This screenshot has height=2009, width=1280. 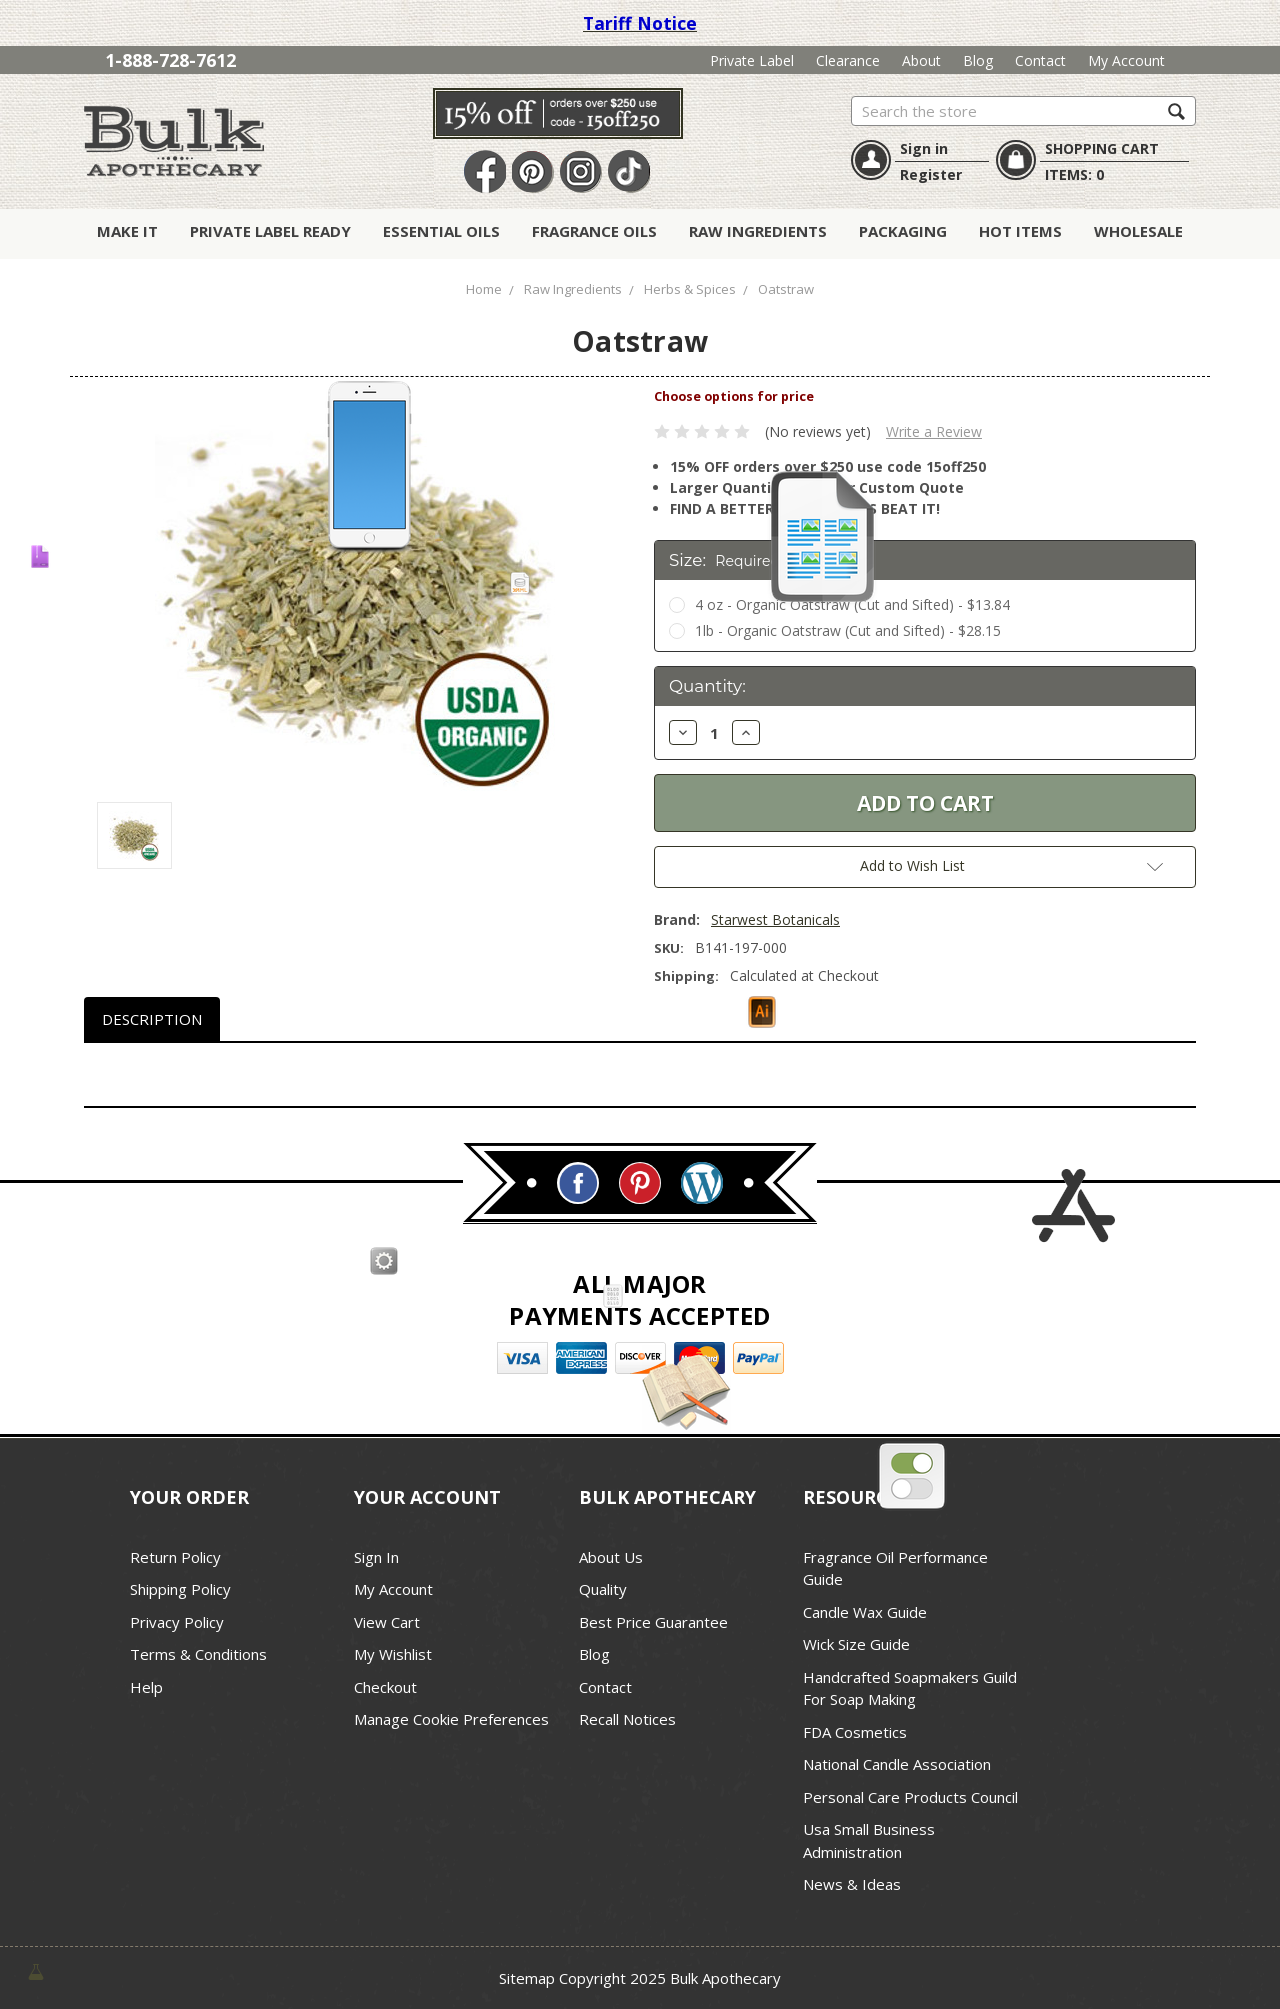 What do you see at coordinates (520, 583) in the screenshot?
I see `a yaml configuration file` at bounding box center [520, 583].